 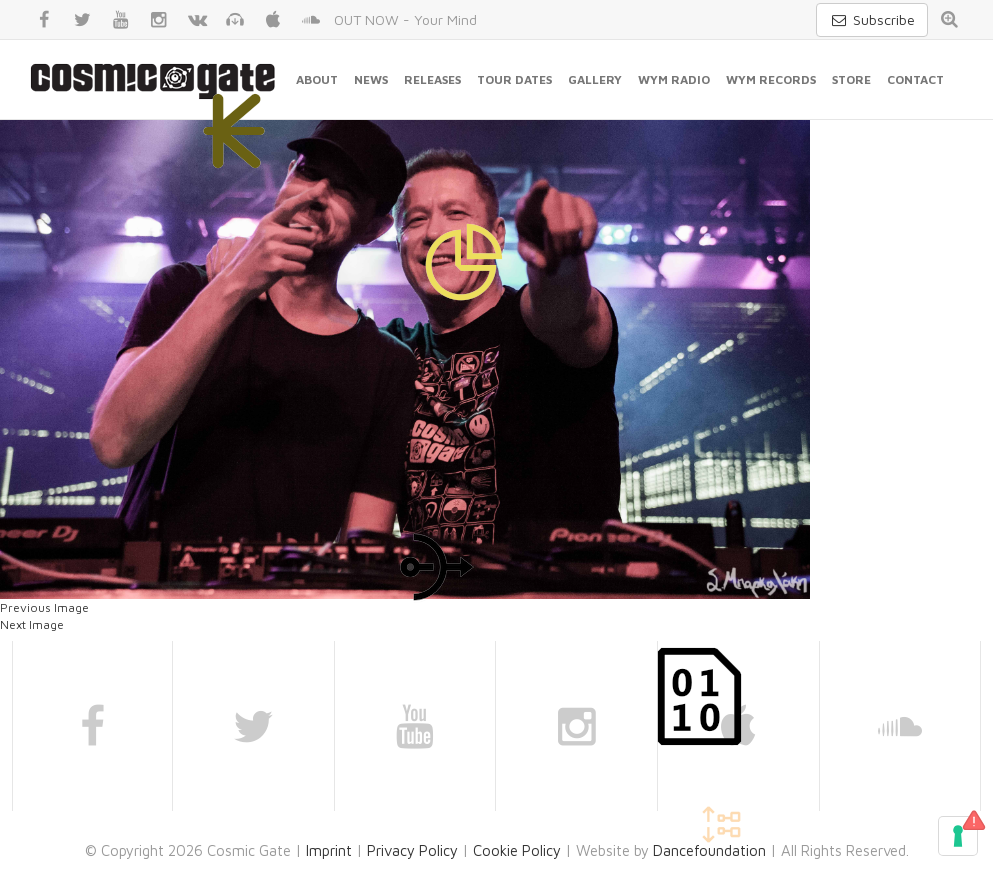 I want to click on ungroup items by reference type, so click(x=722, y=824).